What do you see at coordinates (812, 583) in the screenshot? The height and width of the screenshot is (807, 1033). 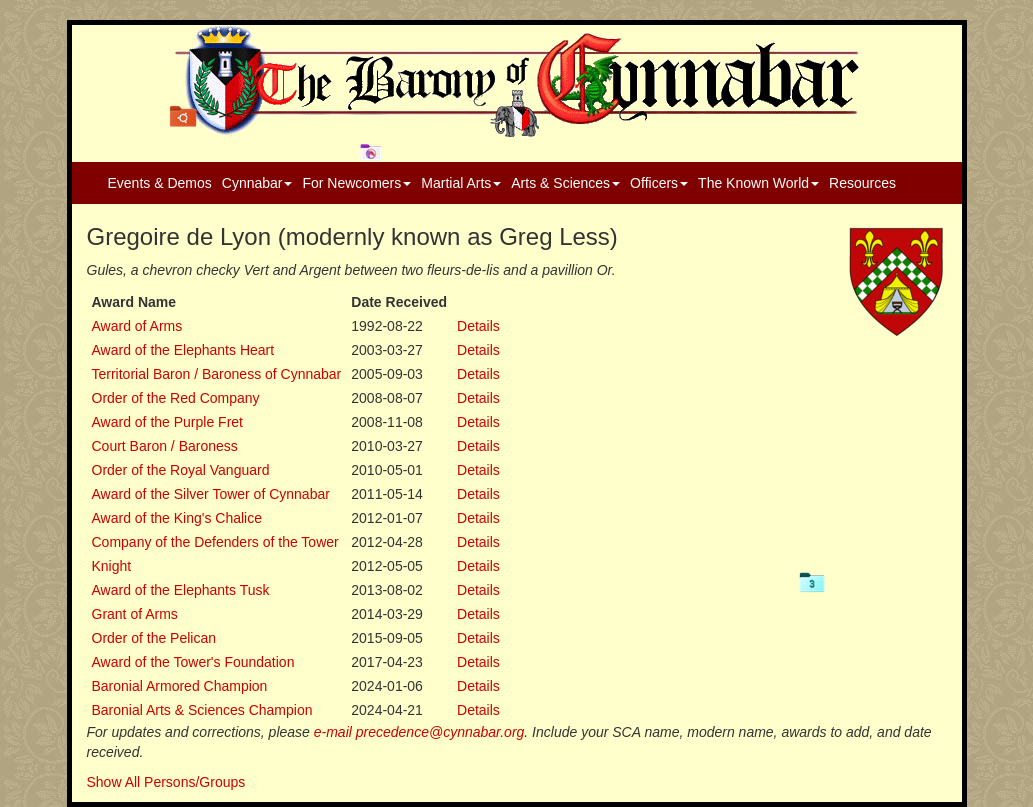 I see `folder containing autodesk 3ds max project files` at bounding box center [812, 583].